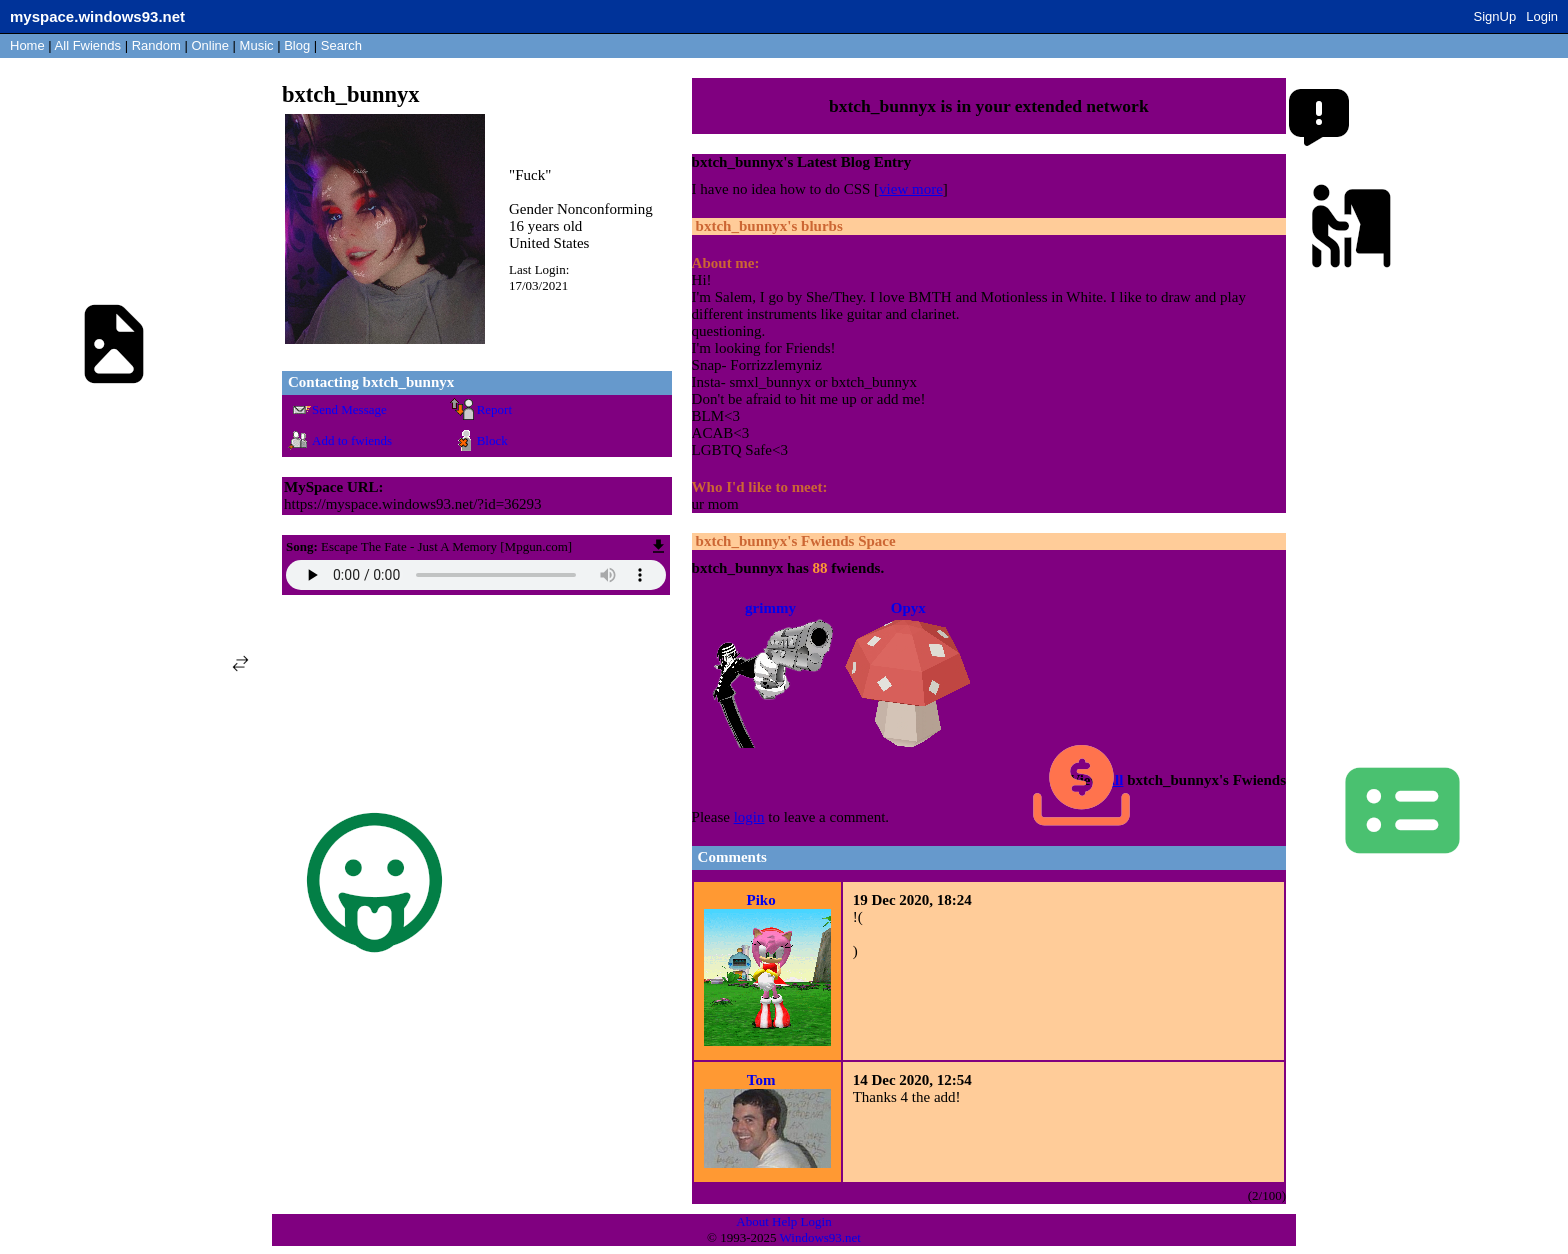 The width and height of the screenshot is (1568, 1254). What do you see at coordinates (1402, 810) in the screenshot?
I see `view list details or summary` at bounding box center [1402, 810].